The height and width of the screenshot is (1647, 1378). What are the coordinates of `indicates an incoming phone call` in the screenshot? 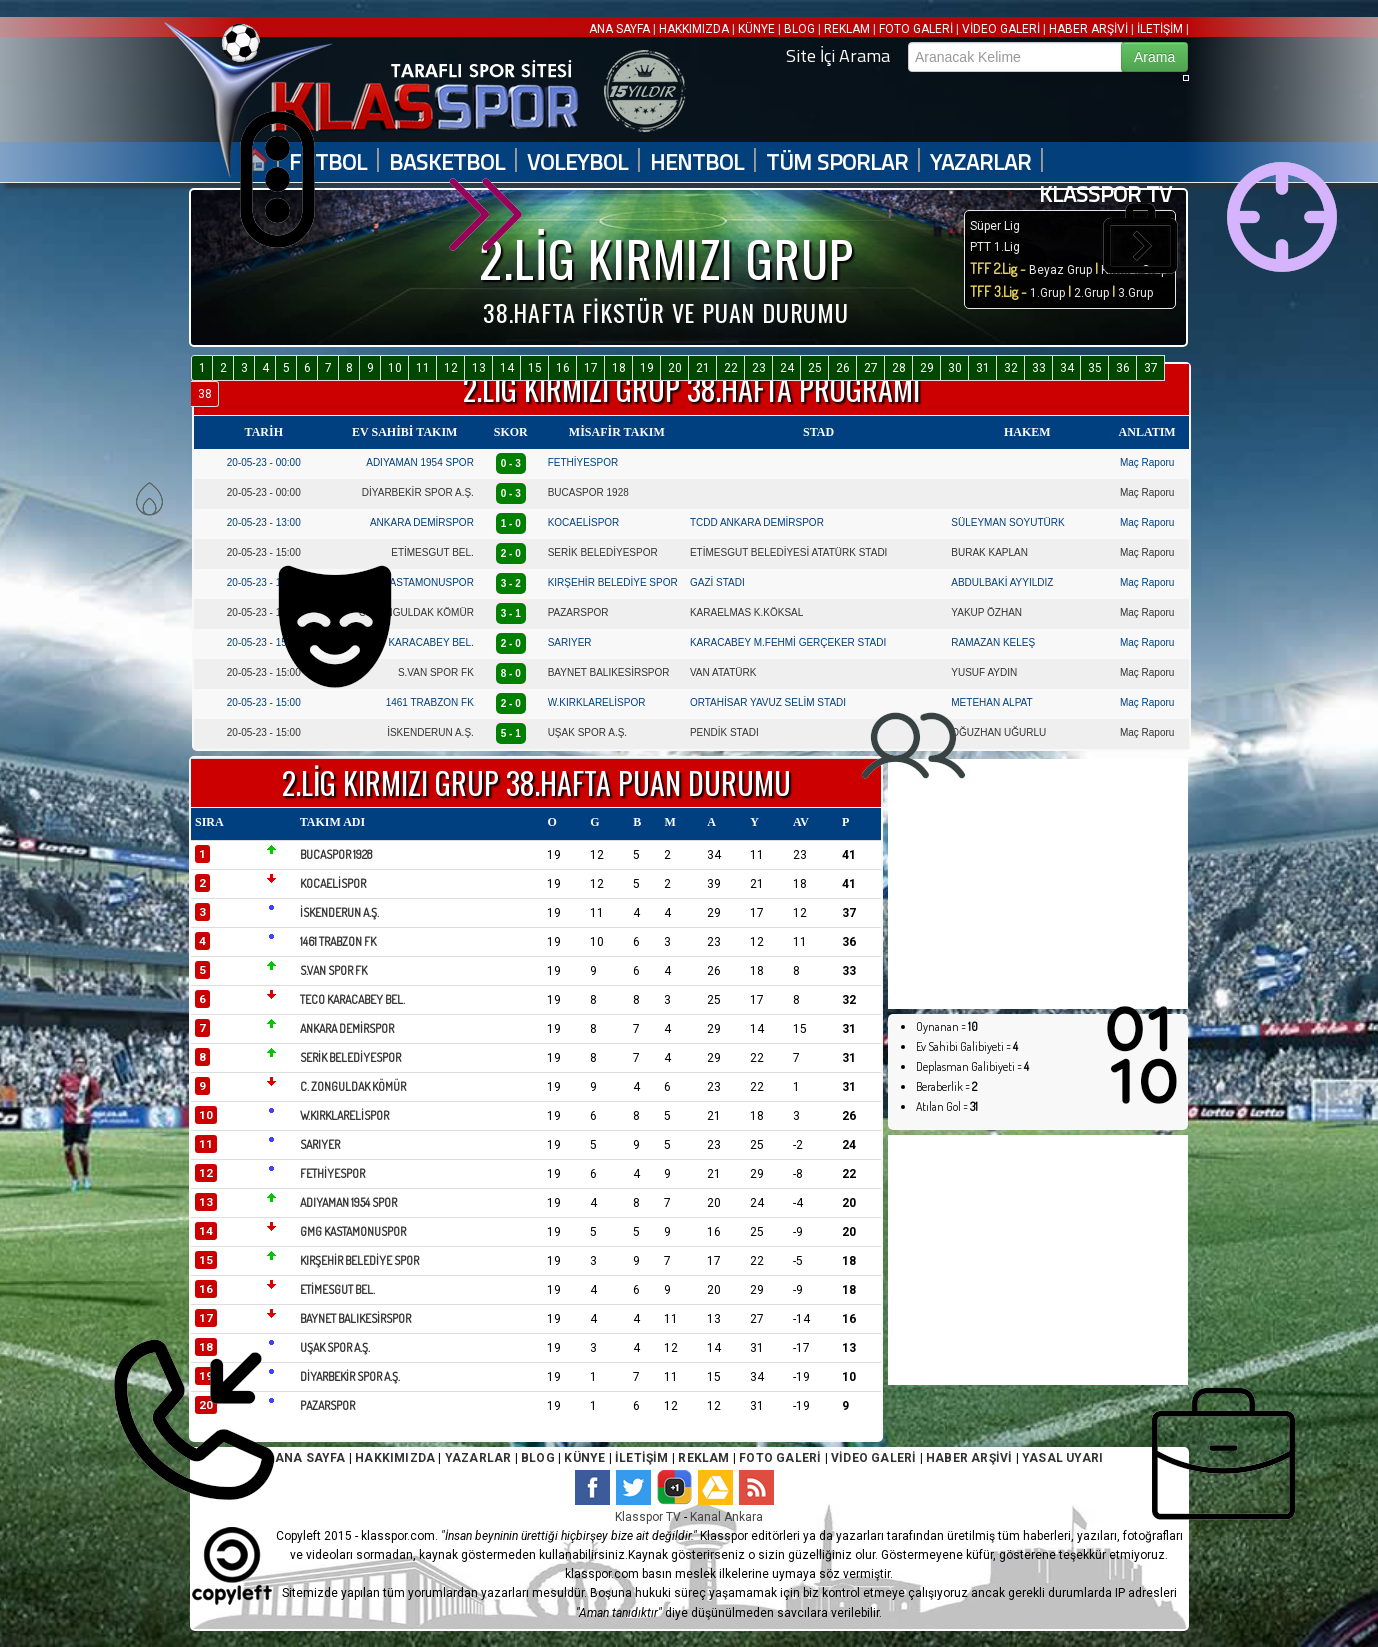 It's located at (197, 1416).